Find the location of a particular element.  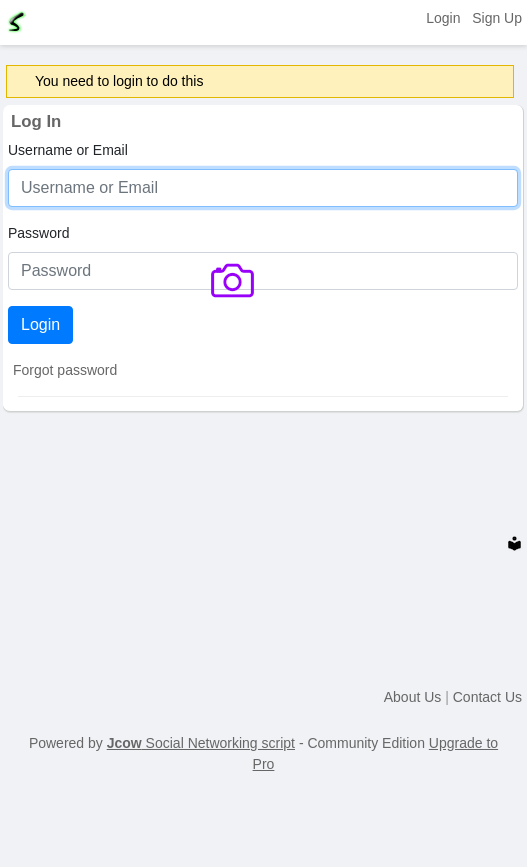

take a photo is located at coordinates (232, 280).